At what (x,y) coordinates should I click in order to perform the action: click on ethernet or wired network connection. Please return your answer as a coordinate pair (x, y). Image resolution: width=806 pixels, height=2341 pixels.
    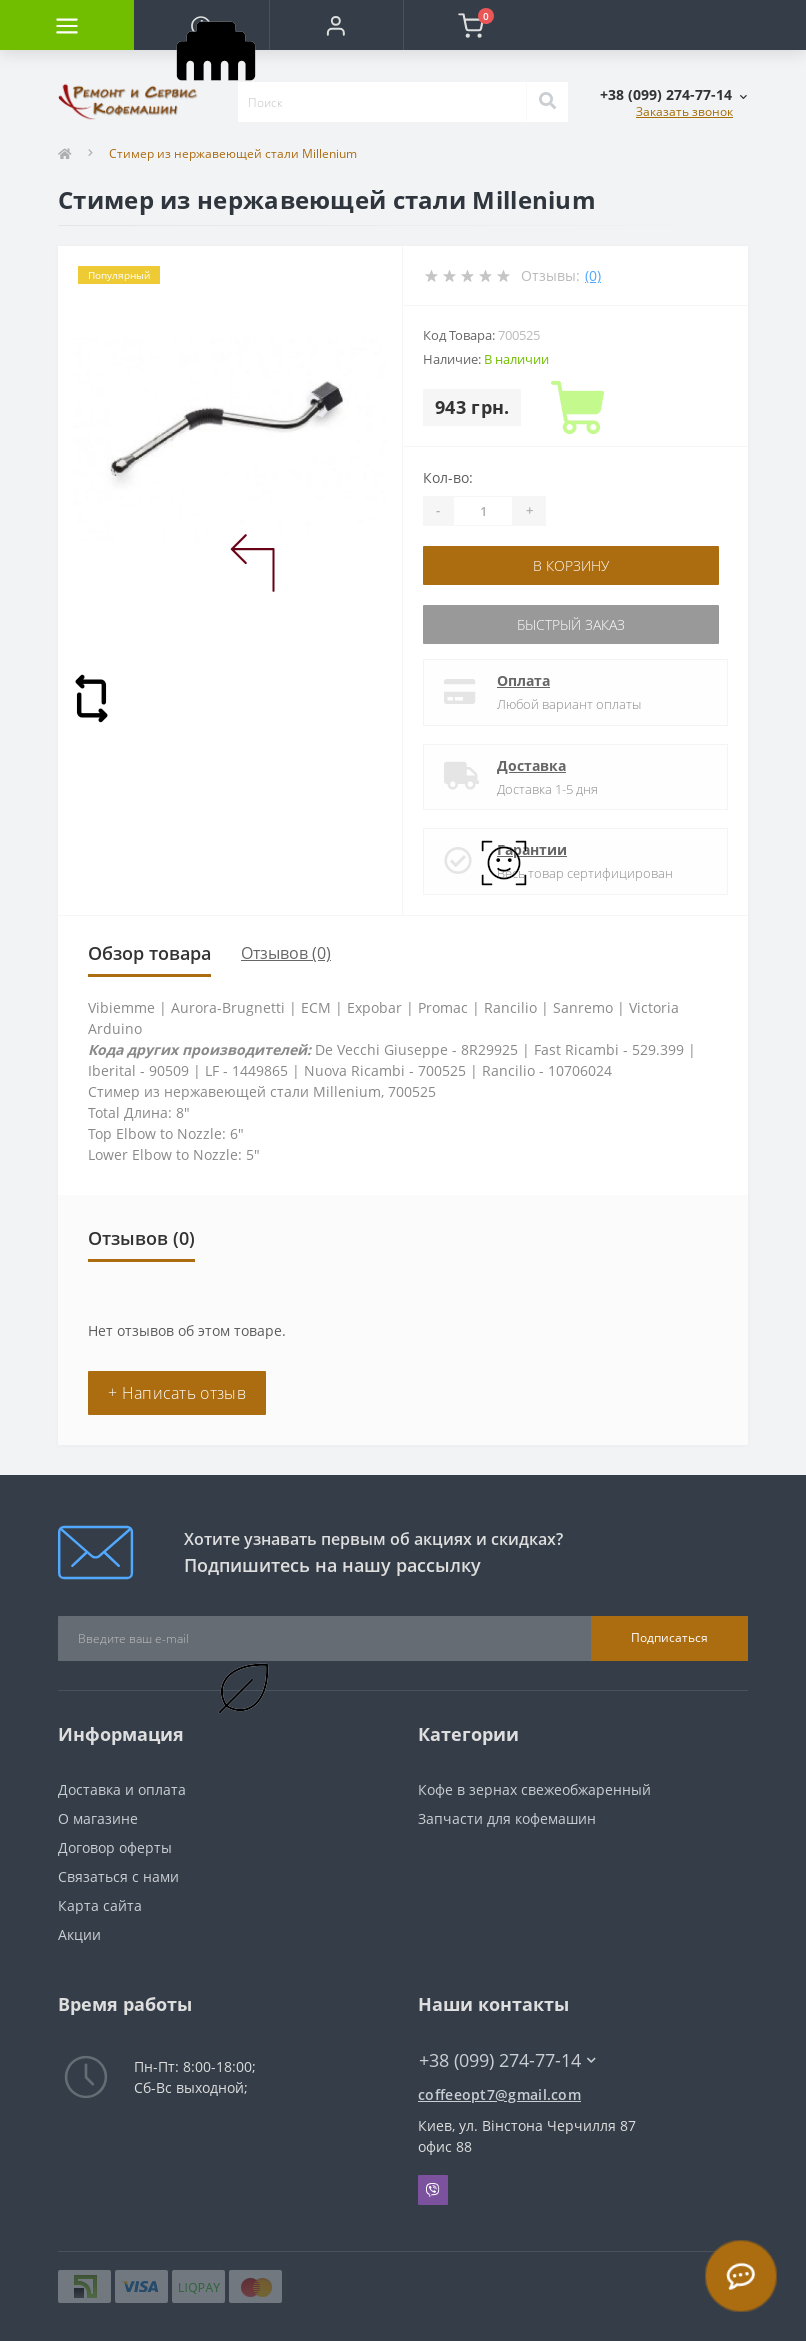
    Looking at the image, I should click on (216, 51).